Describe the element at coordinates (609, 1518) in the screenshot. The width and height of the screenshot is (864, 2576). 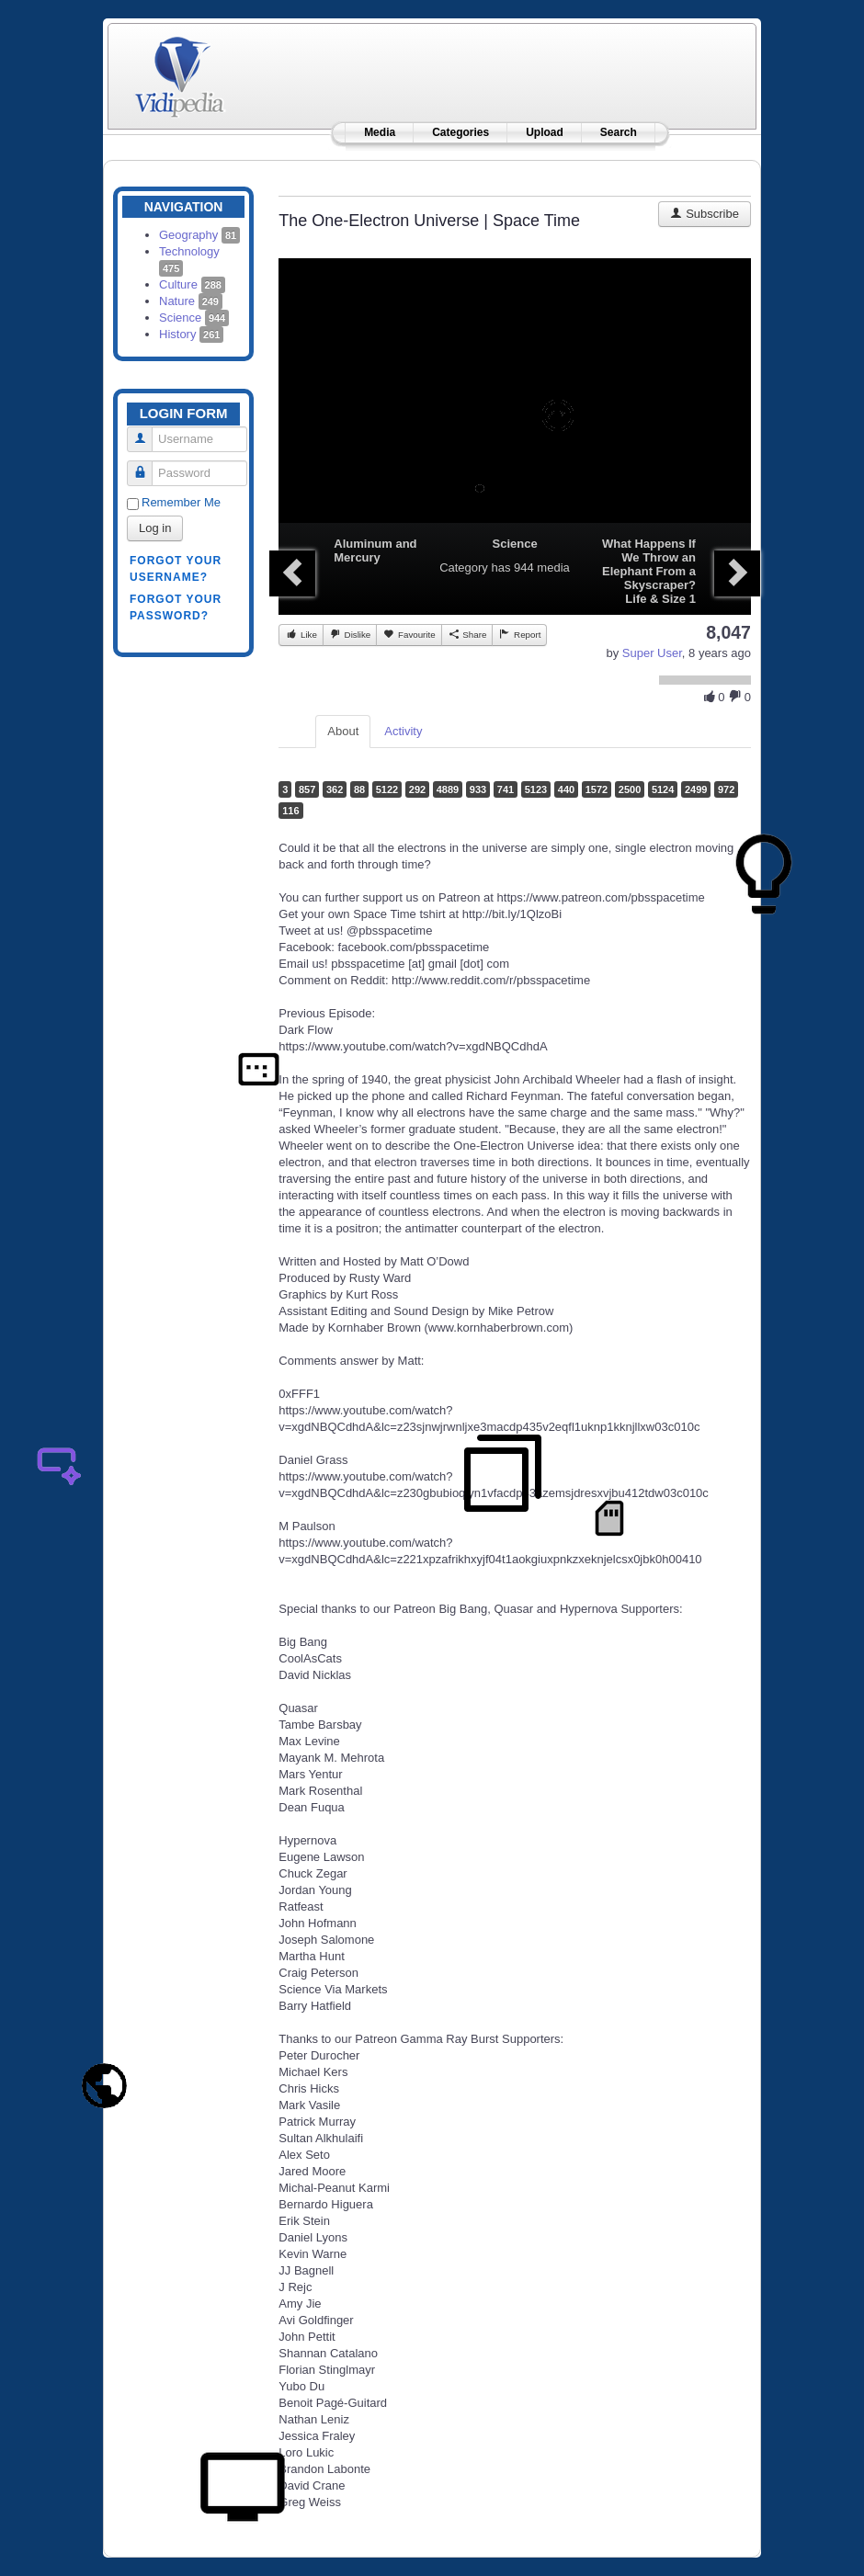
I see `access SD card storage` at that location.